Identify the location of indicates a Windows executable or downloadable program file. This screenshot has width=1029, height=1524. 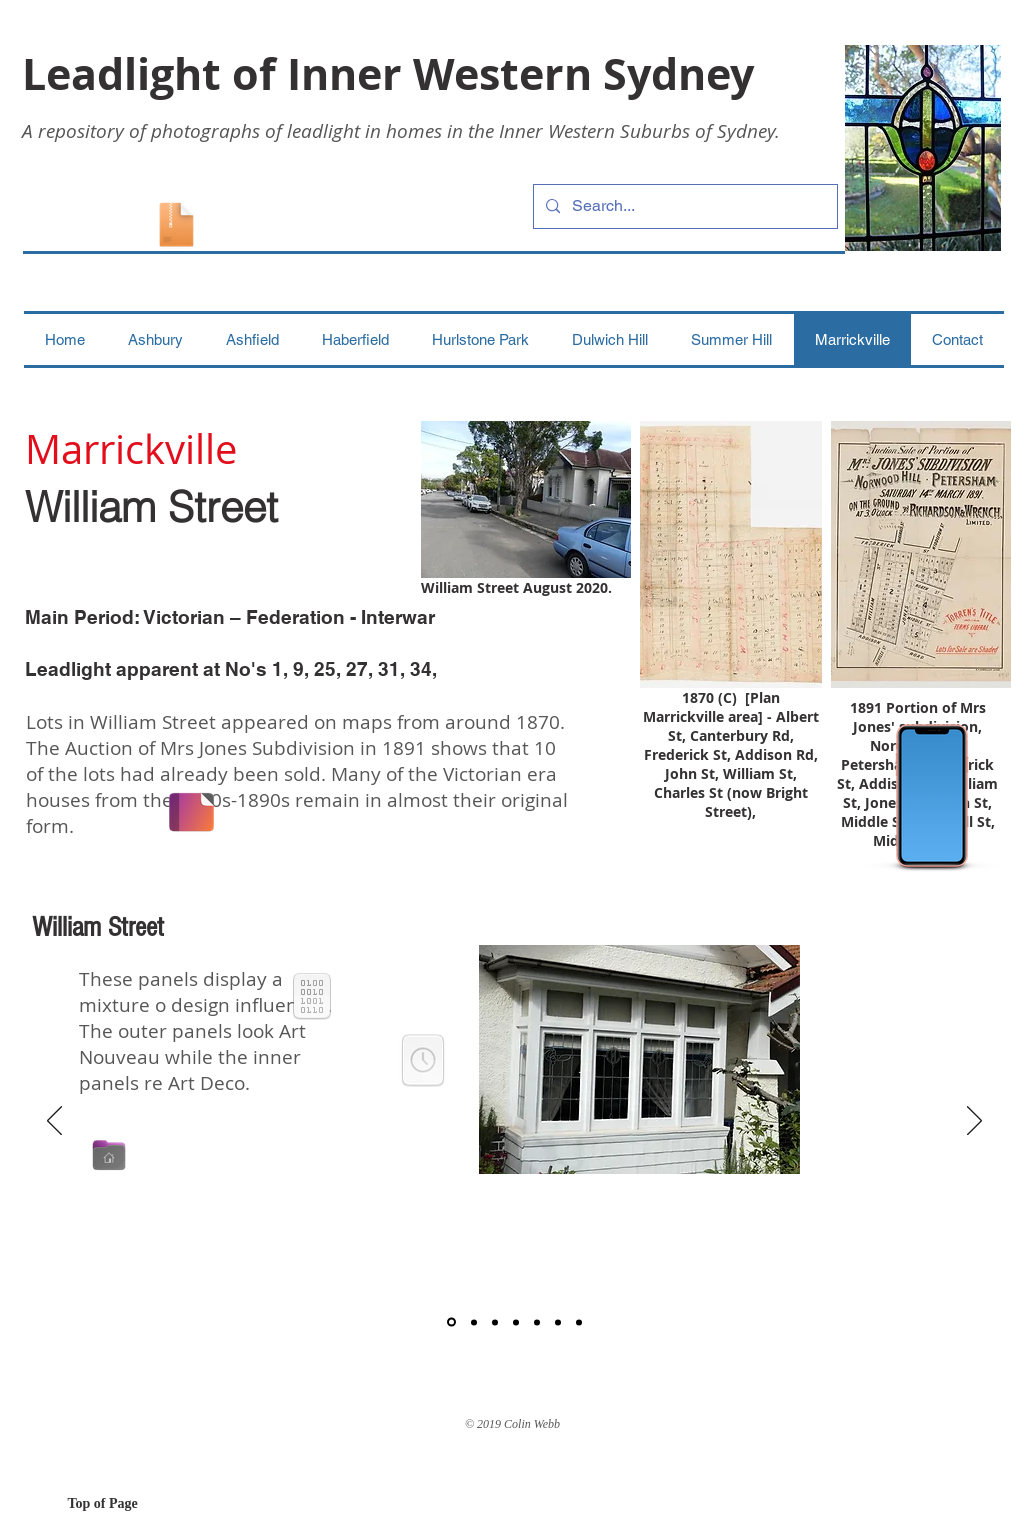
(312, 996).